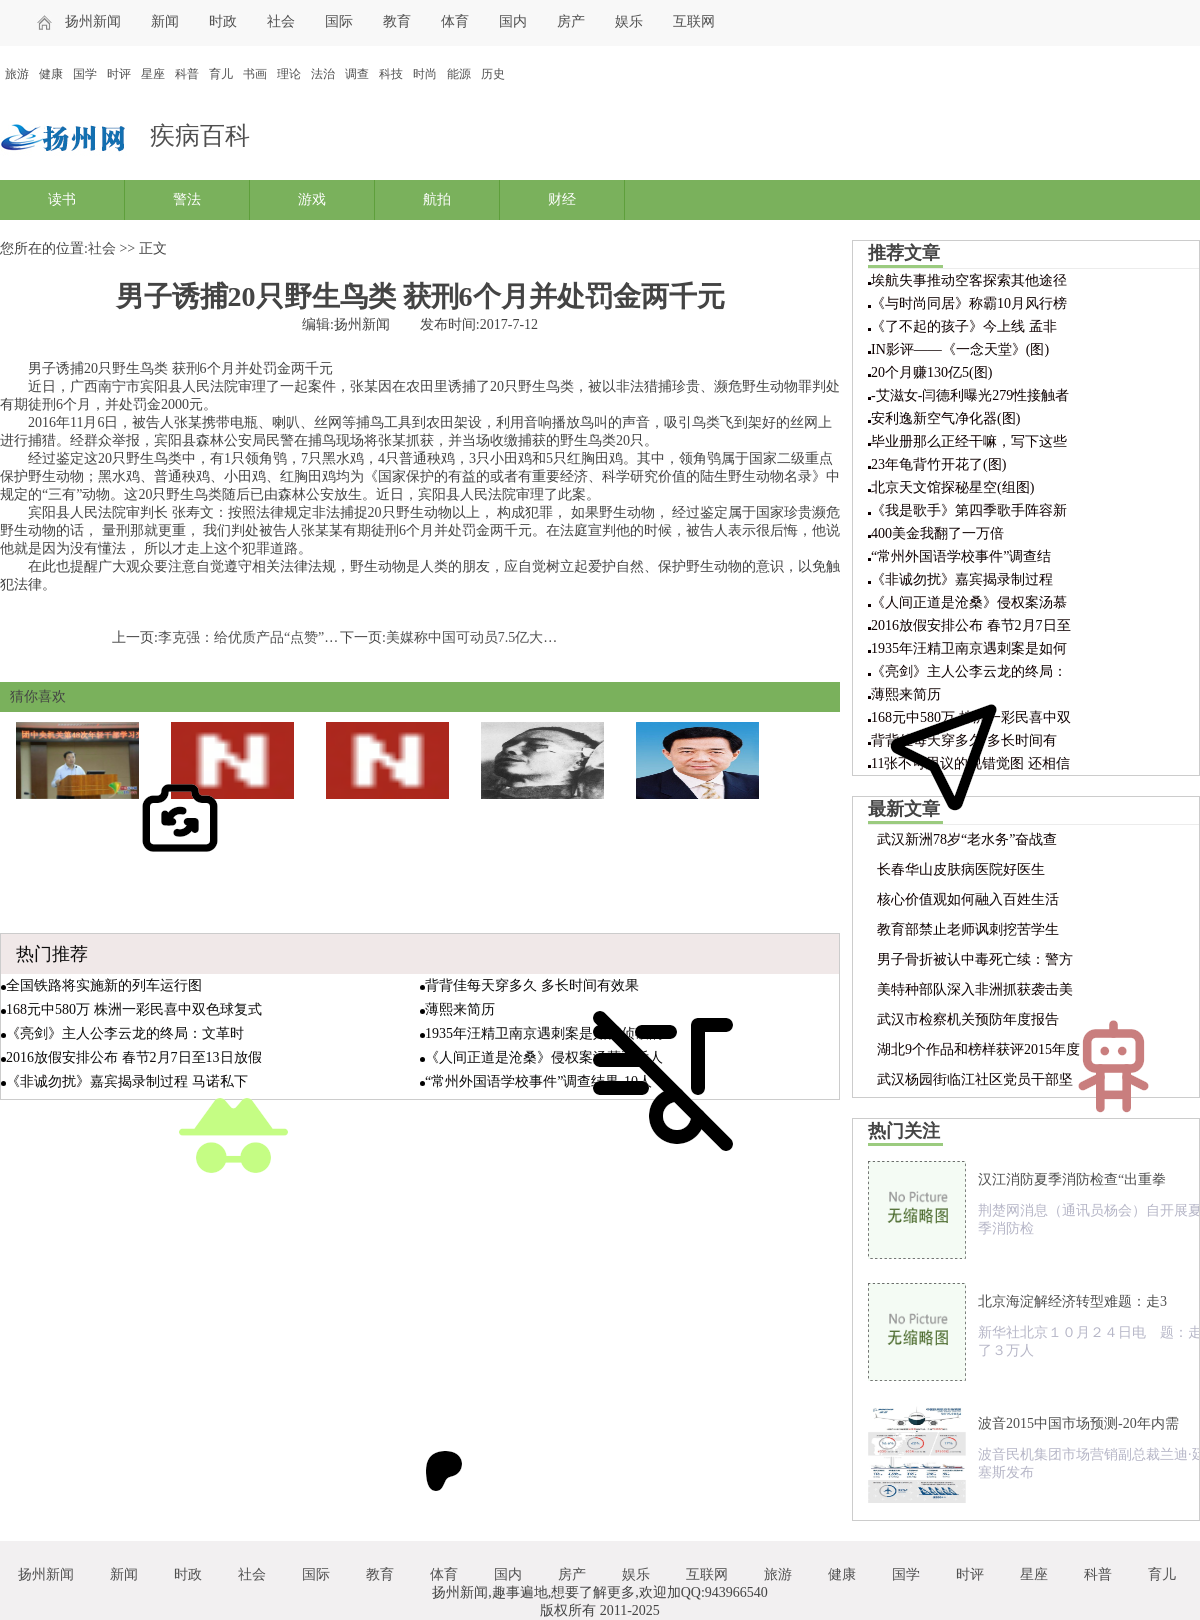 Image resolution: width=1200 pixels, height=1620 pixels. What do you see at coordinates (180, 818) in the screenshot?
I see `switch between front and rear camera` at bounding box center [180, 818].